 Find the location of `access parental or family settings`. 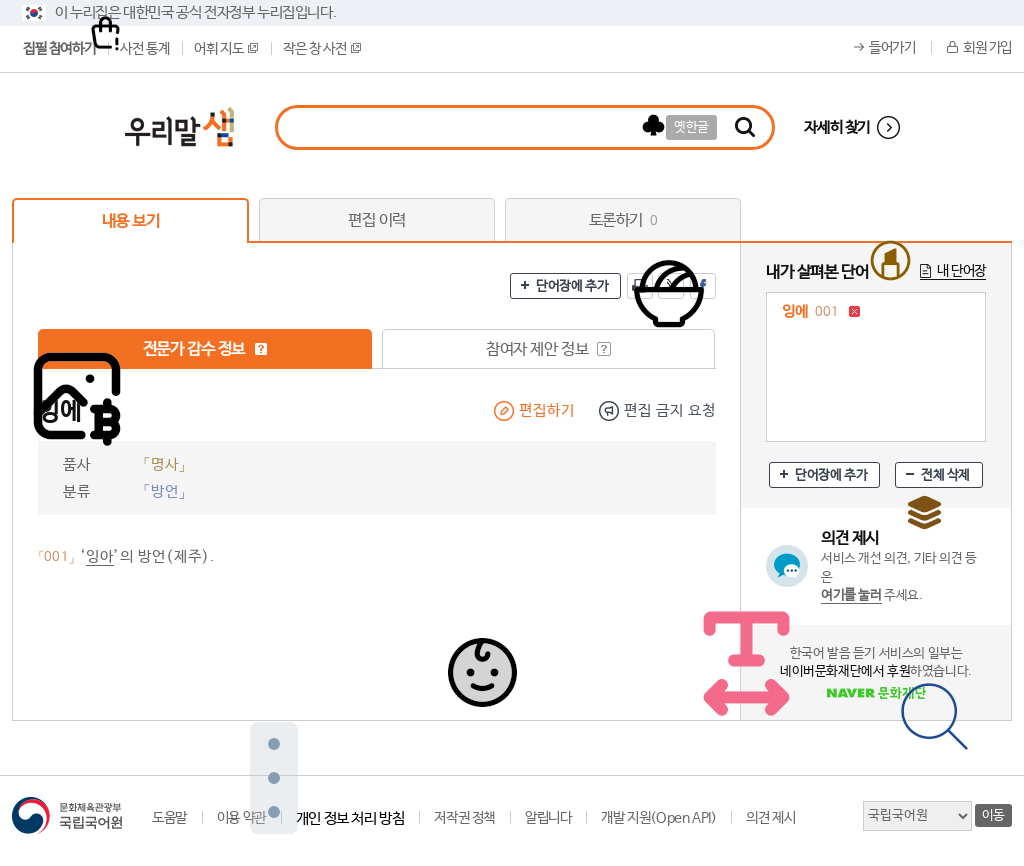

access parental or family settings is located at coordinates (482, 672).